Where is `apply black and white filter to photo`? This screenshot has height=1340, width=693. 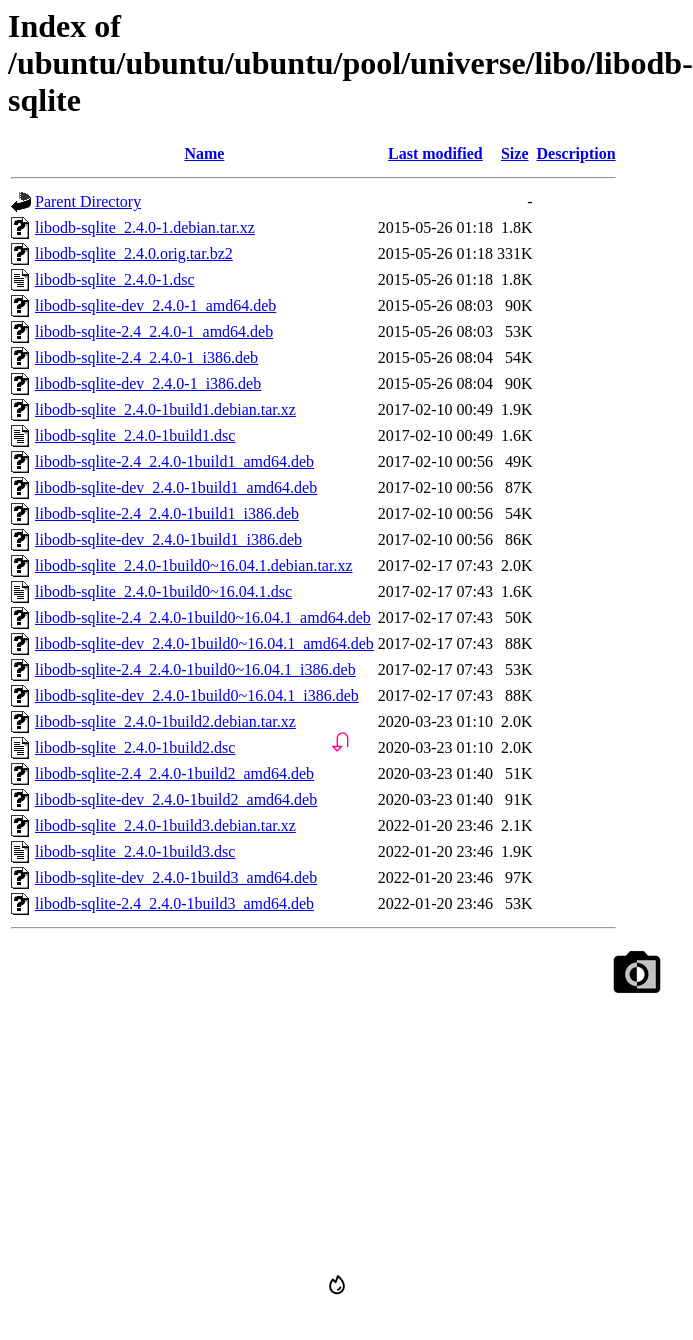 apply black and white filter to photo is located at coordinates (637, 972).